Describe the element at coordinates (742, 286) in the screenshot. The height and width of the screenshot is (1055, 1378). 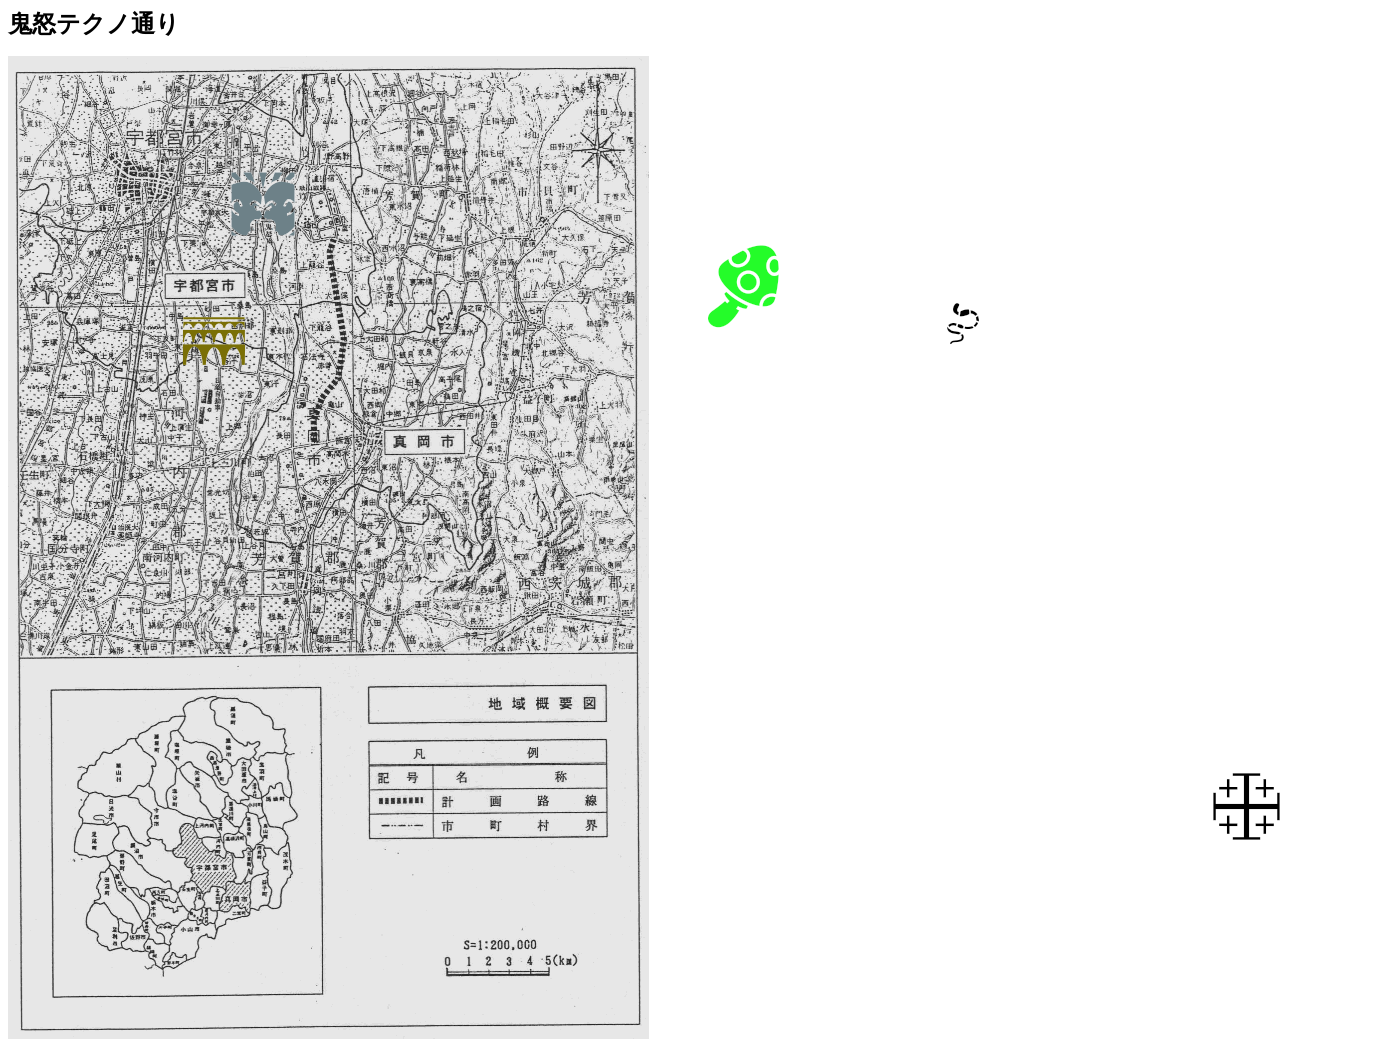
I see `collect a mushroom item in-game` at that location.